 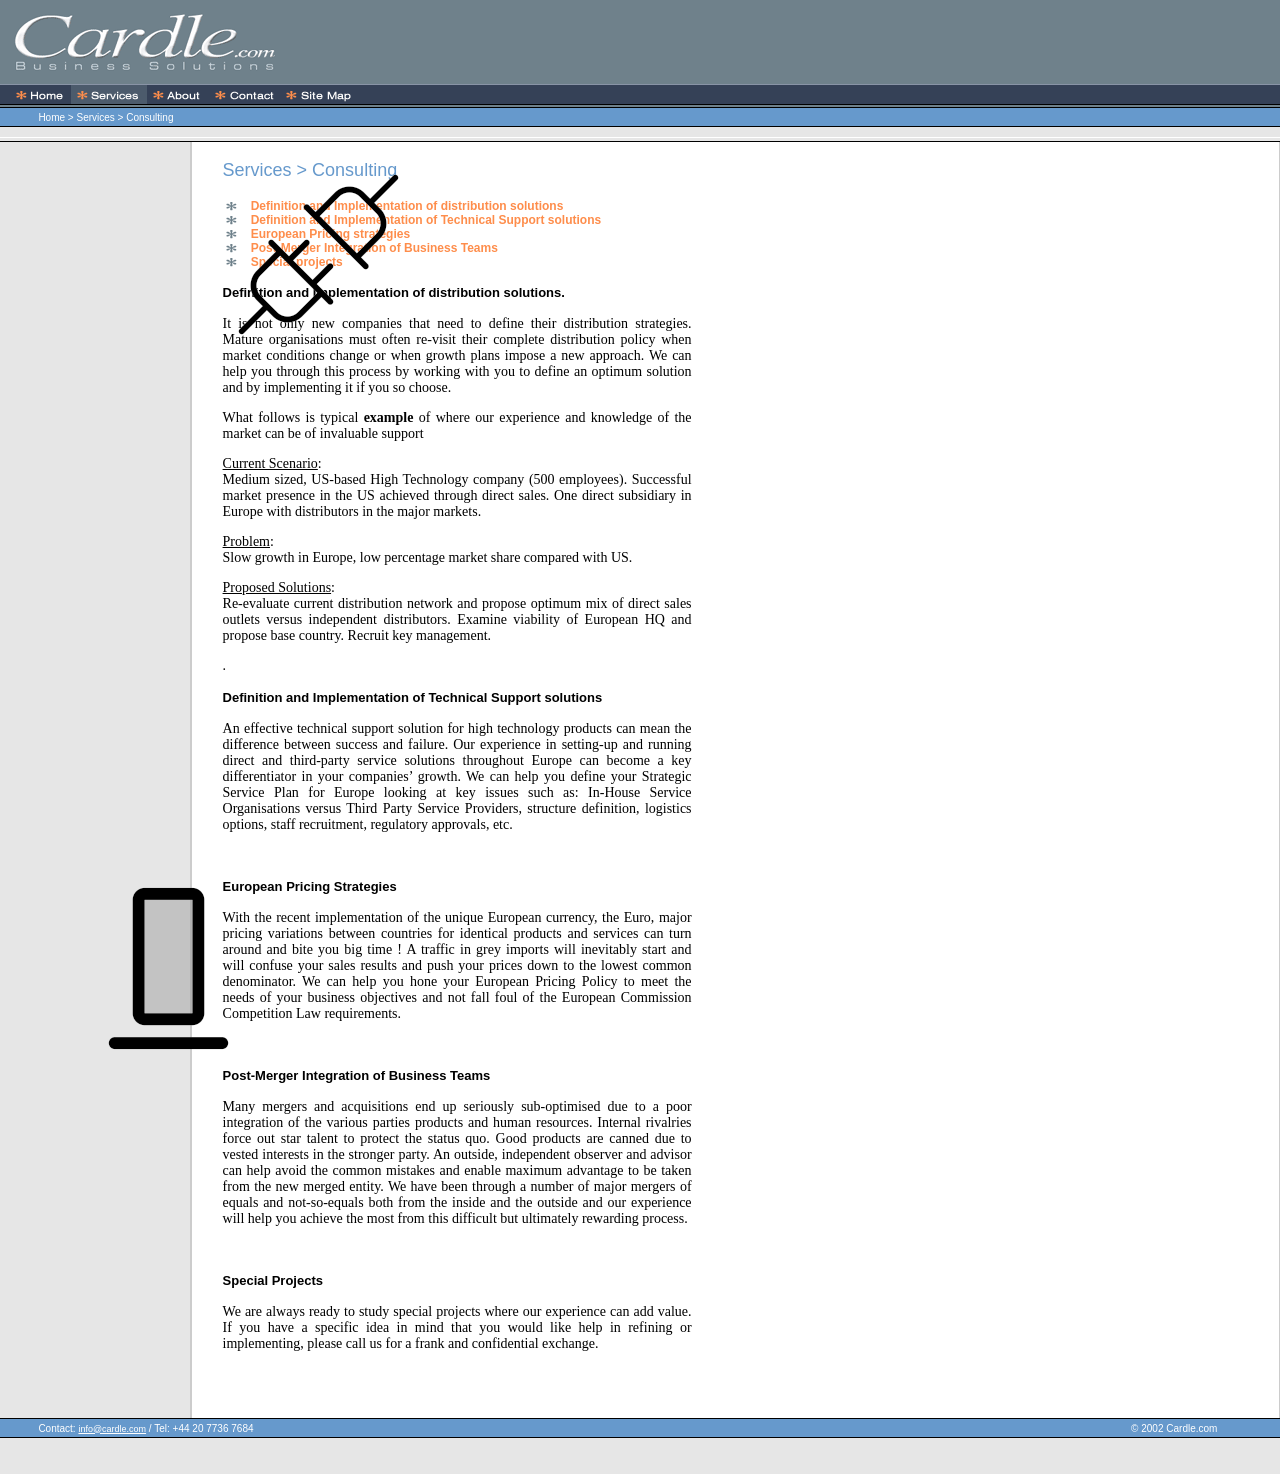 What do you see at coordinates (168, 965) in the screenshot?
I see `align object to bottom edge` at bounding box center [168, 965].